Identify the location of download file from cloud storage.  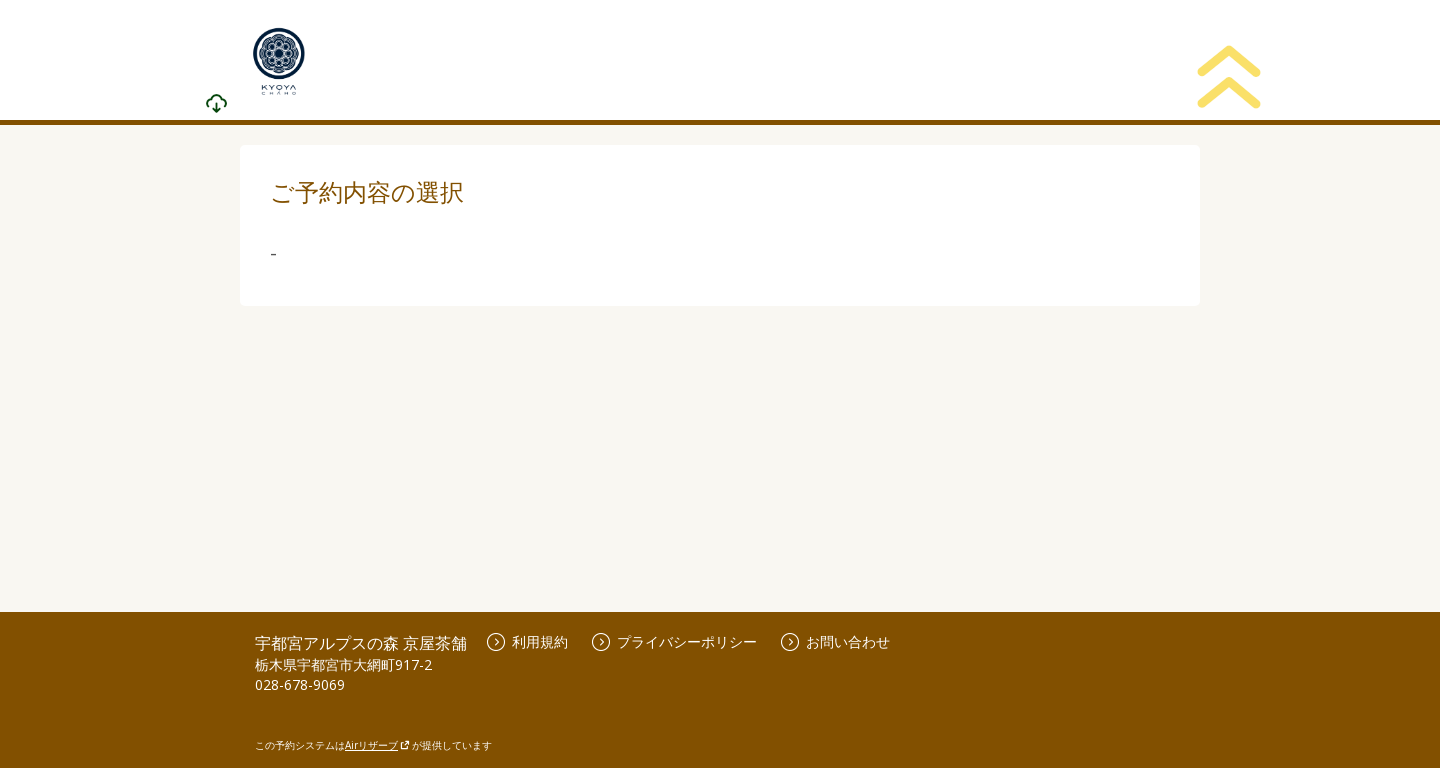
(216, 103).